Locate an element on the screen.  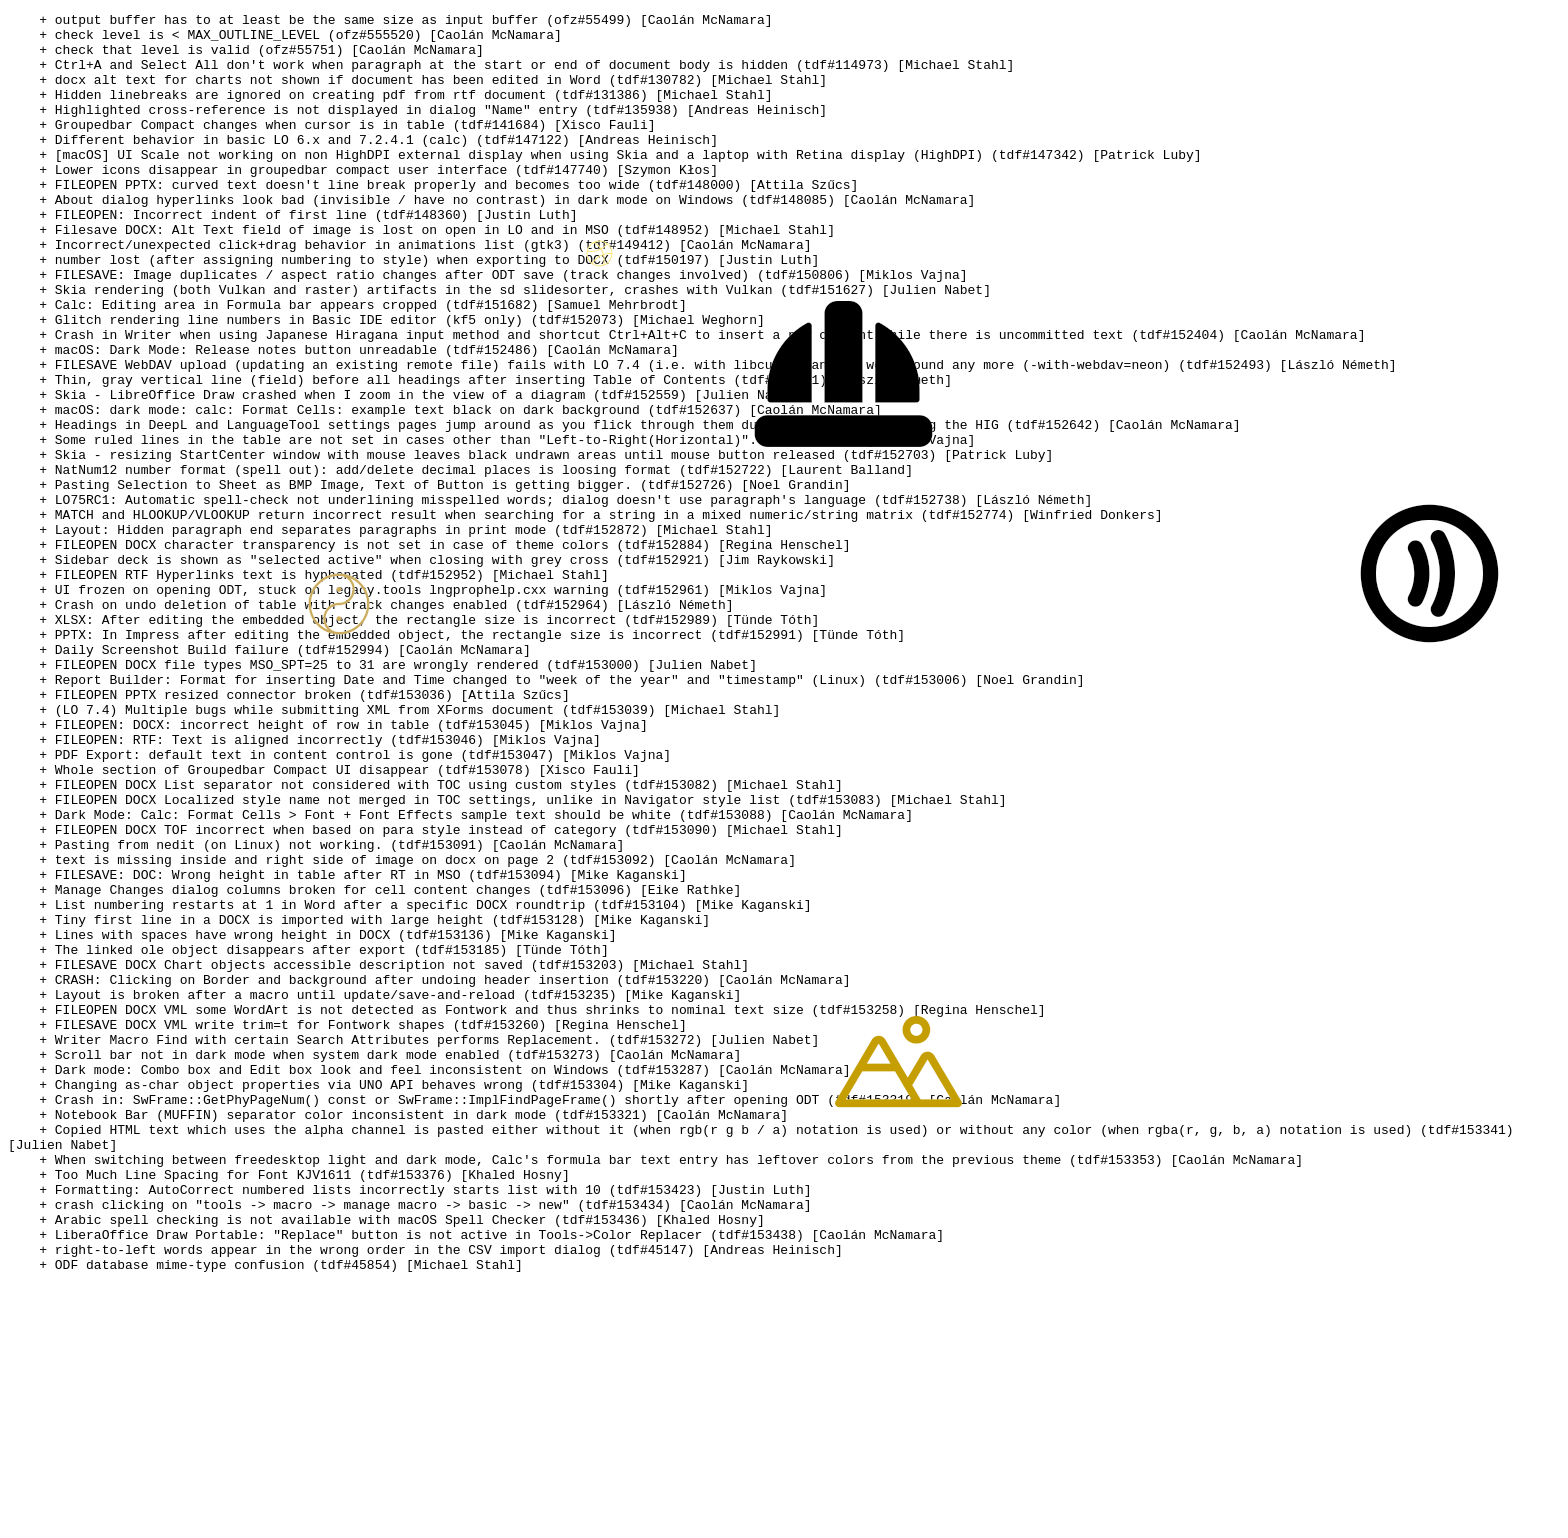
access construction or work site features is located at coordinates (843, 383).